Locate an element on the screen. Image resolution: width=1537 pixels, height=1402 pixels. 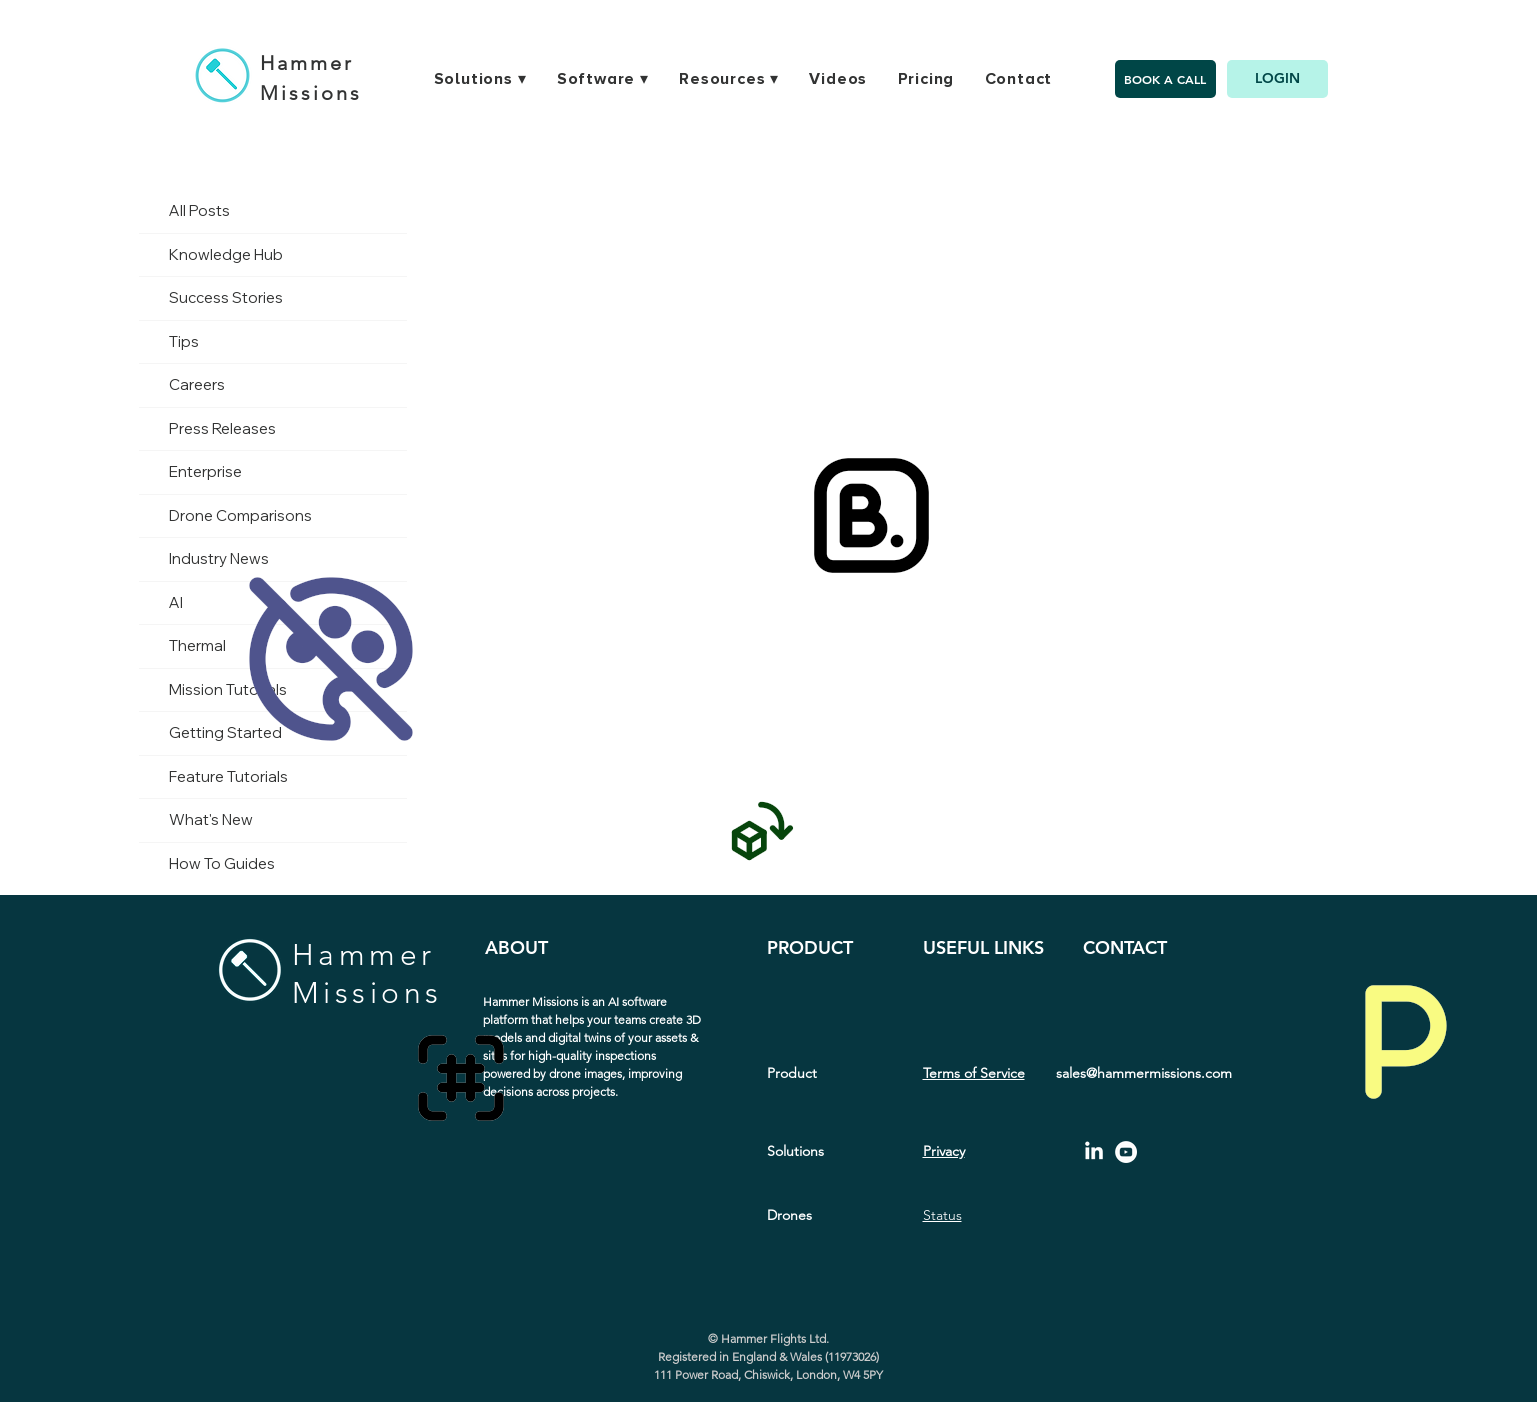
scan a QR code or barcode is located at coordinates (461, 1078).